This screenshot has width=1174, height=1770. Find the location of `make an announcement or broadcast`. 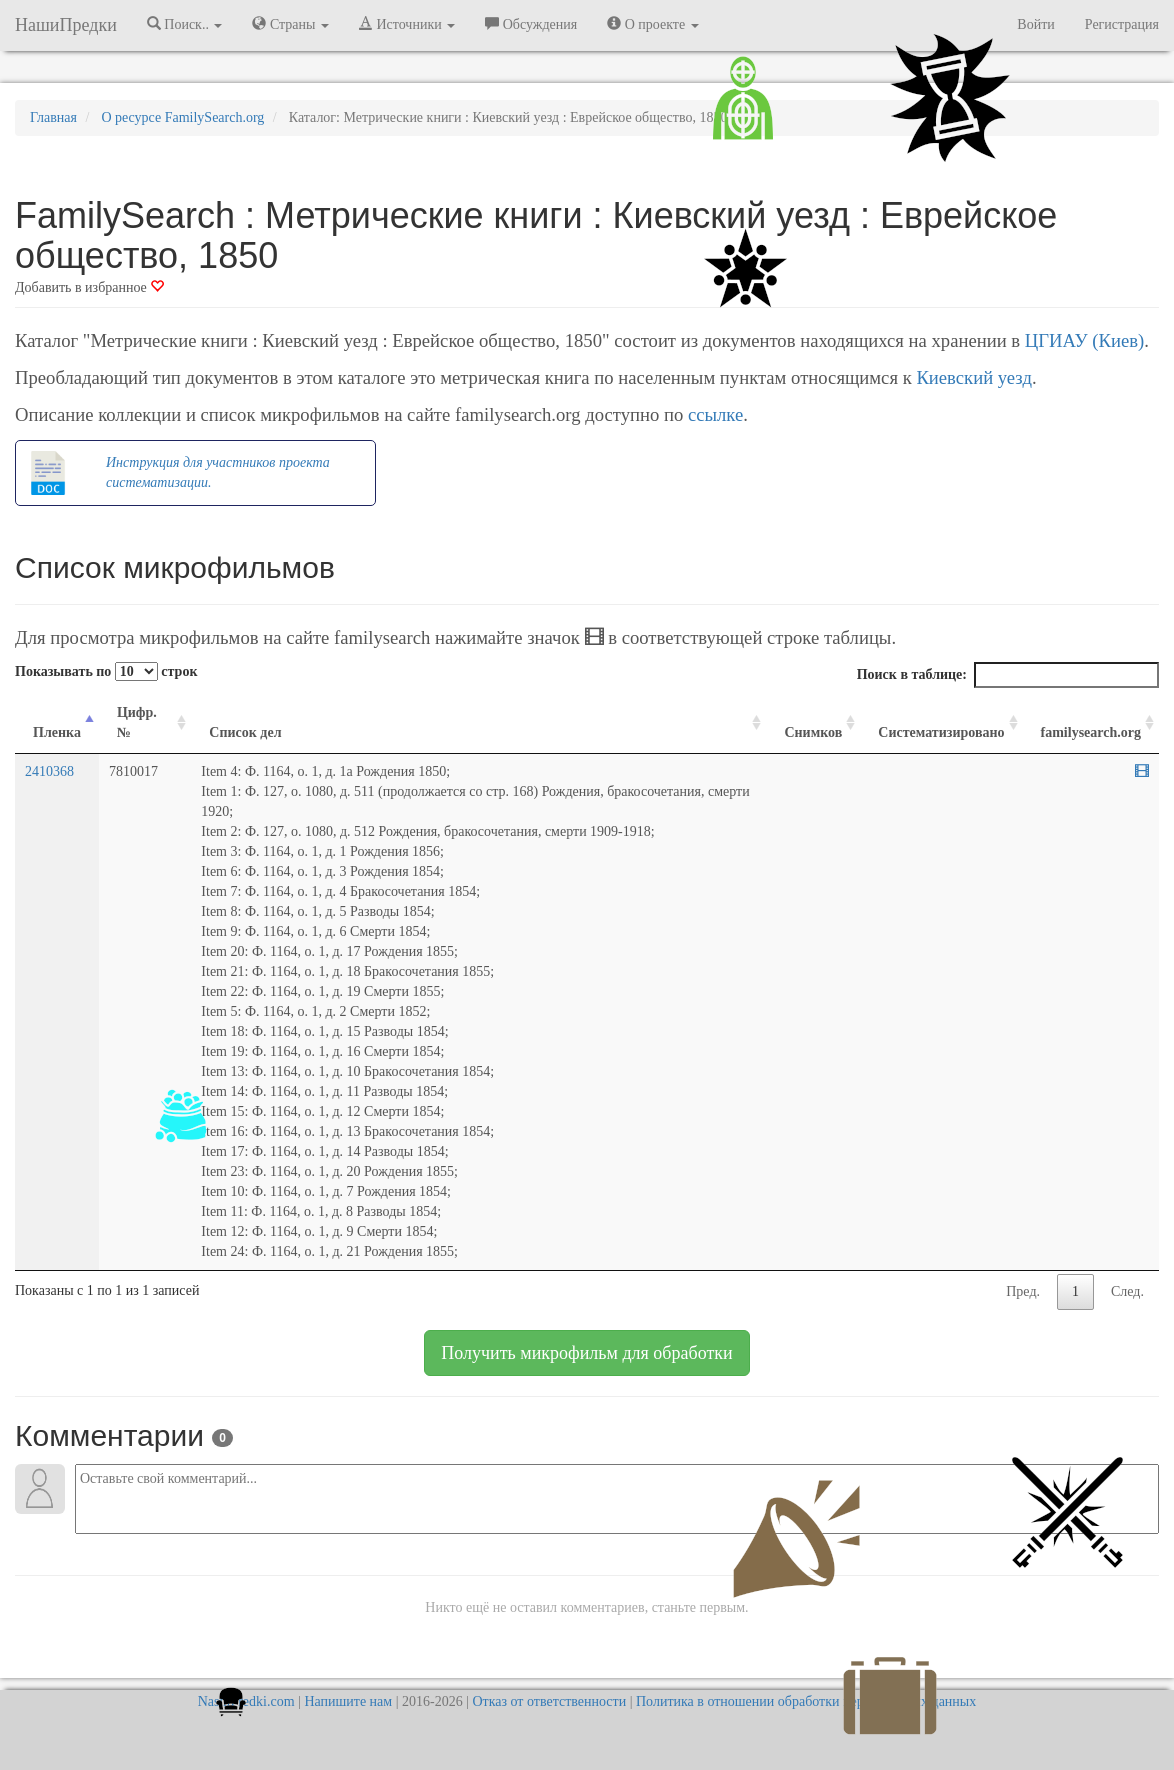

make an announcement or broadcast is located at coordinates (796, 1544).